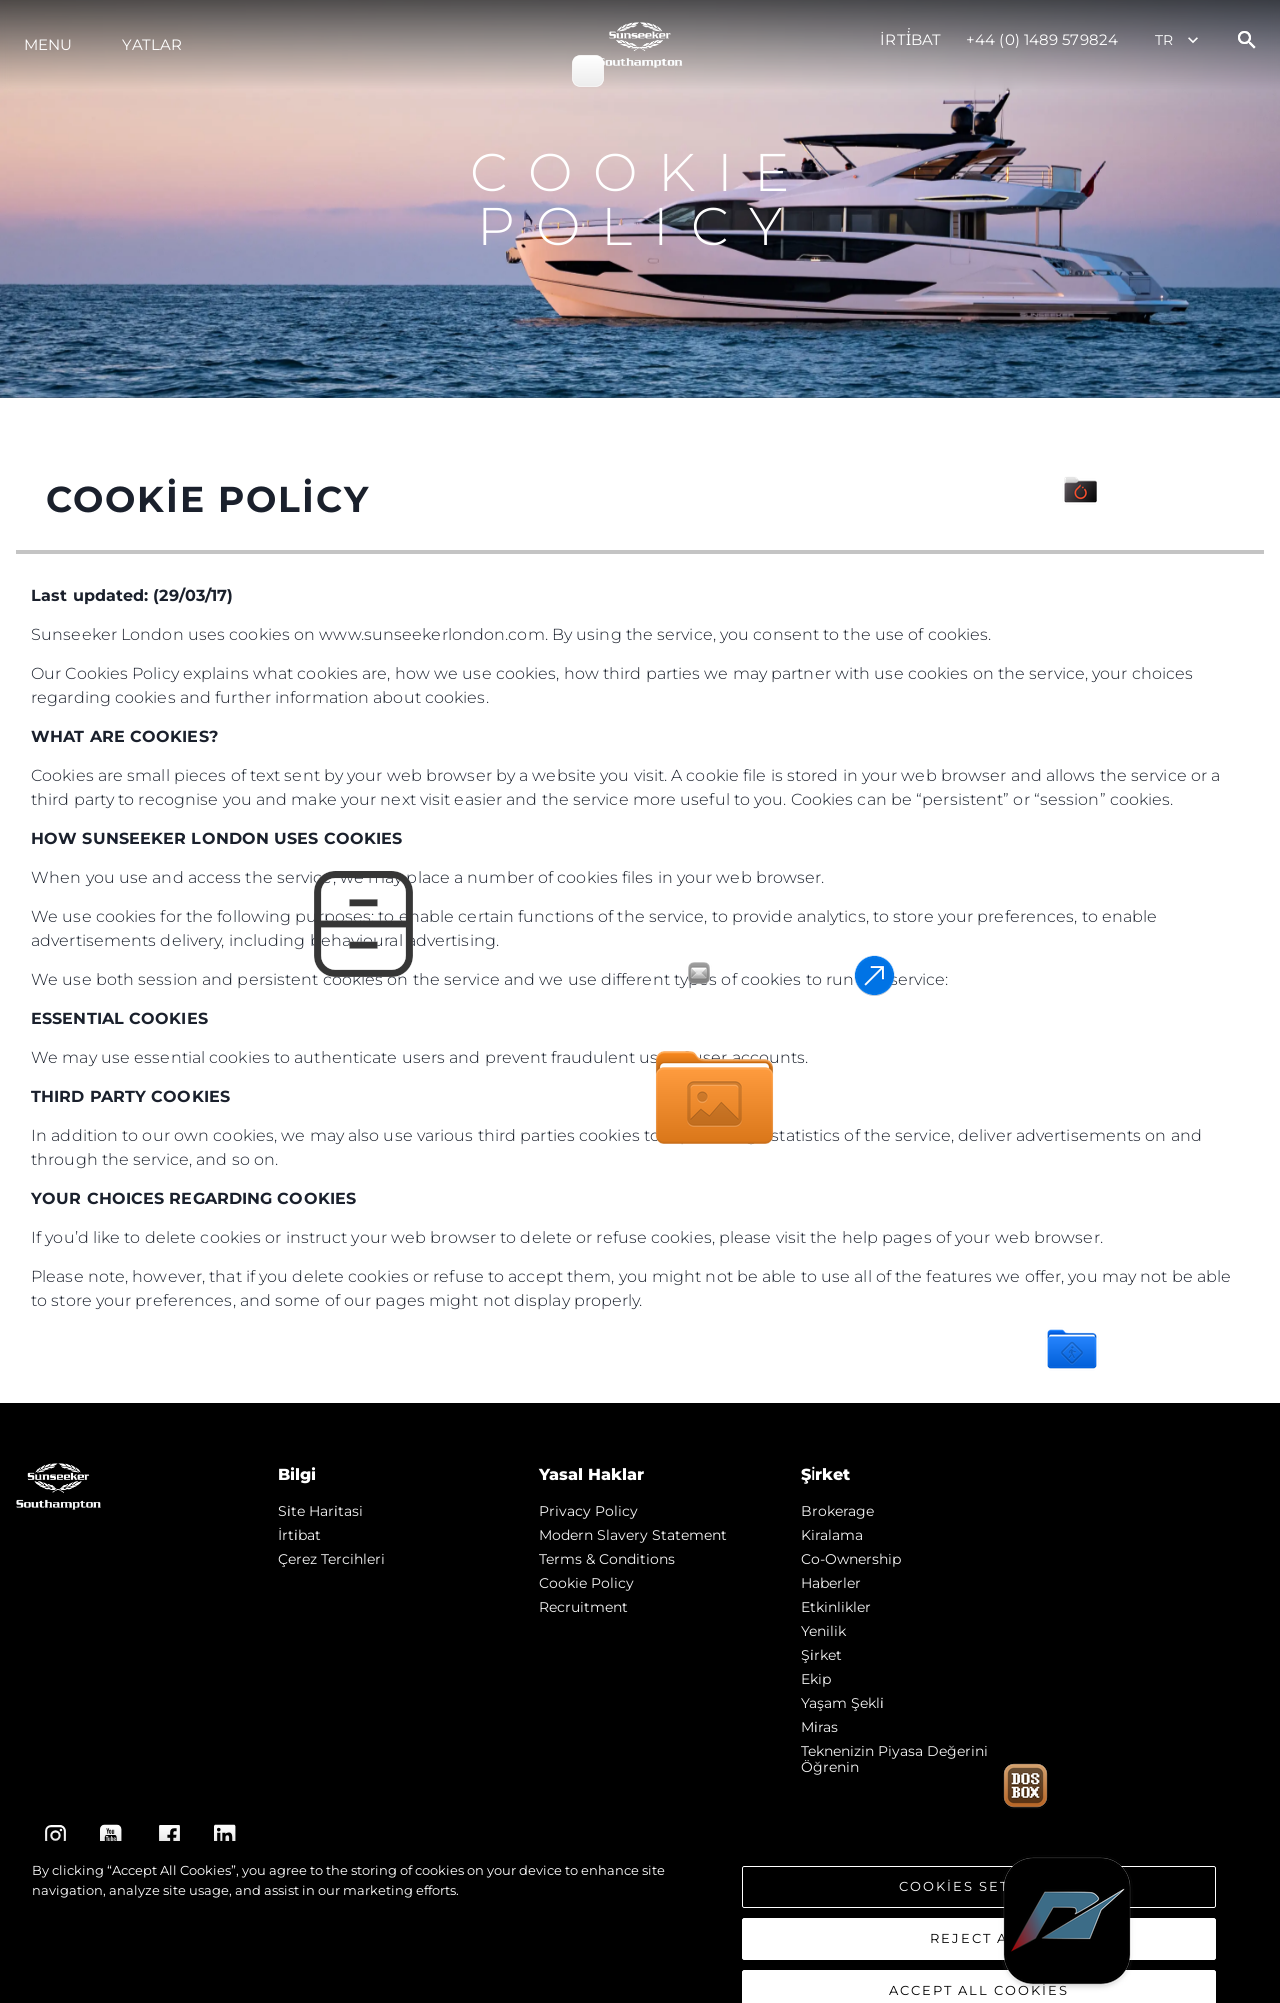 This screenshot has height=2003, width=1280. I want to click on launch DOSBox emulator, so click(1025, 1785).